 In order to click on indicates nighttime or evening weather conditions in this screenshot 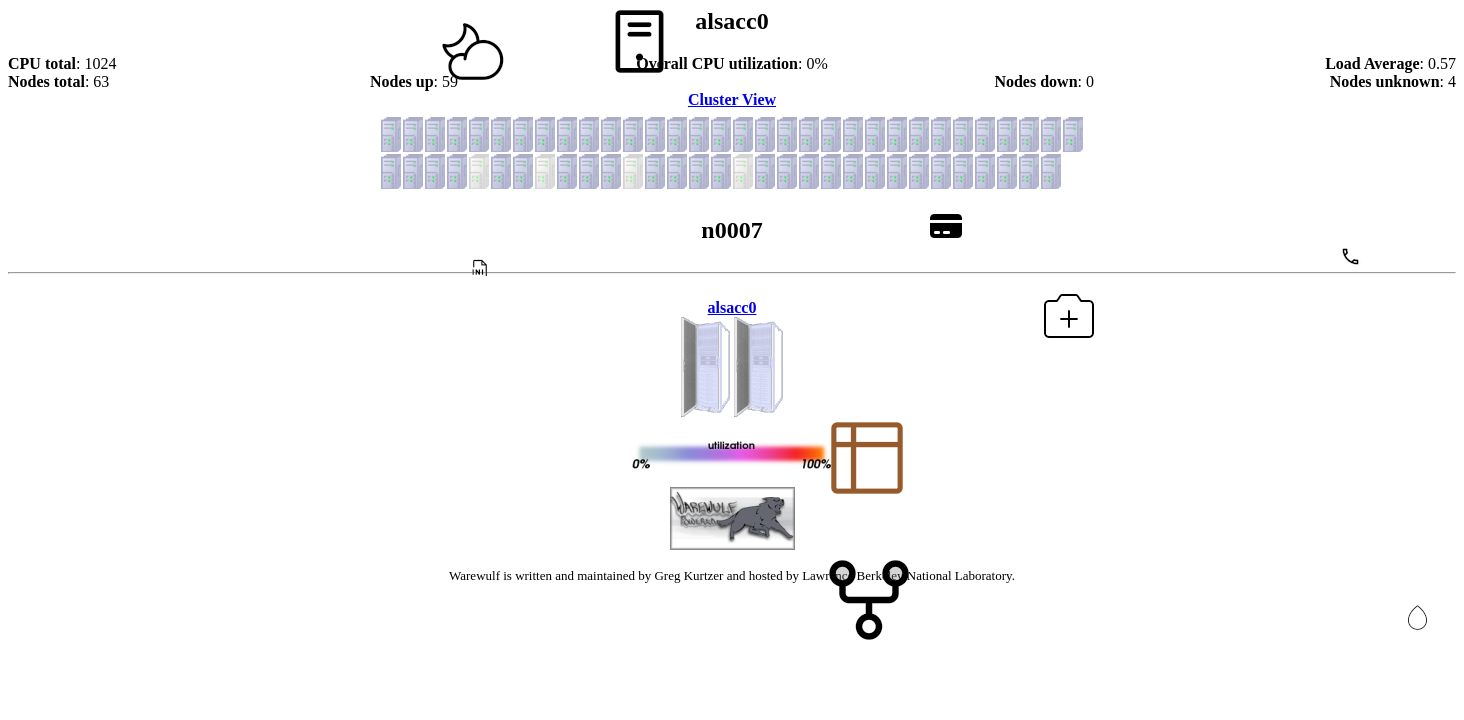, I will do `click(471, 54)`.